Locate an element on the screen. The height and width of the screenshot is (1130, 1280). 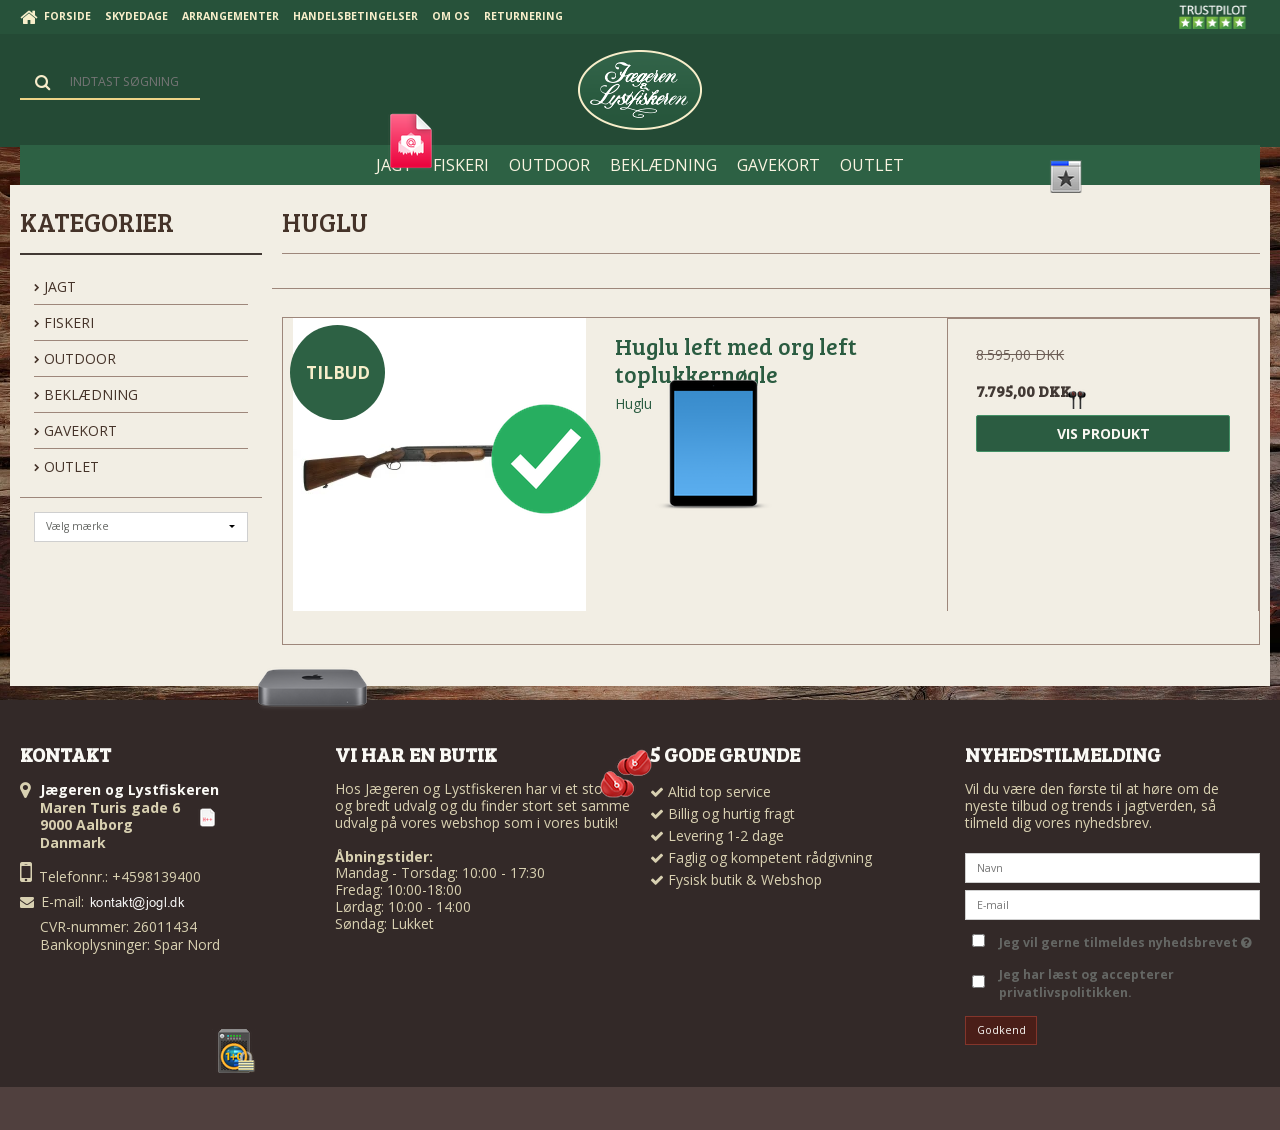
indicates a mac mini device in system preferences is located at coordinates (312, 687).